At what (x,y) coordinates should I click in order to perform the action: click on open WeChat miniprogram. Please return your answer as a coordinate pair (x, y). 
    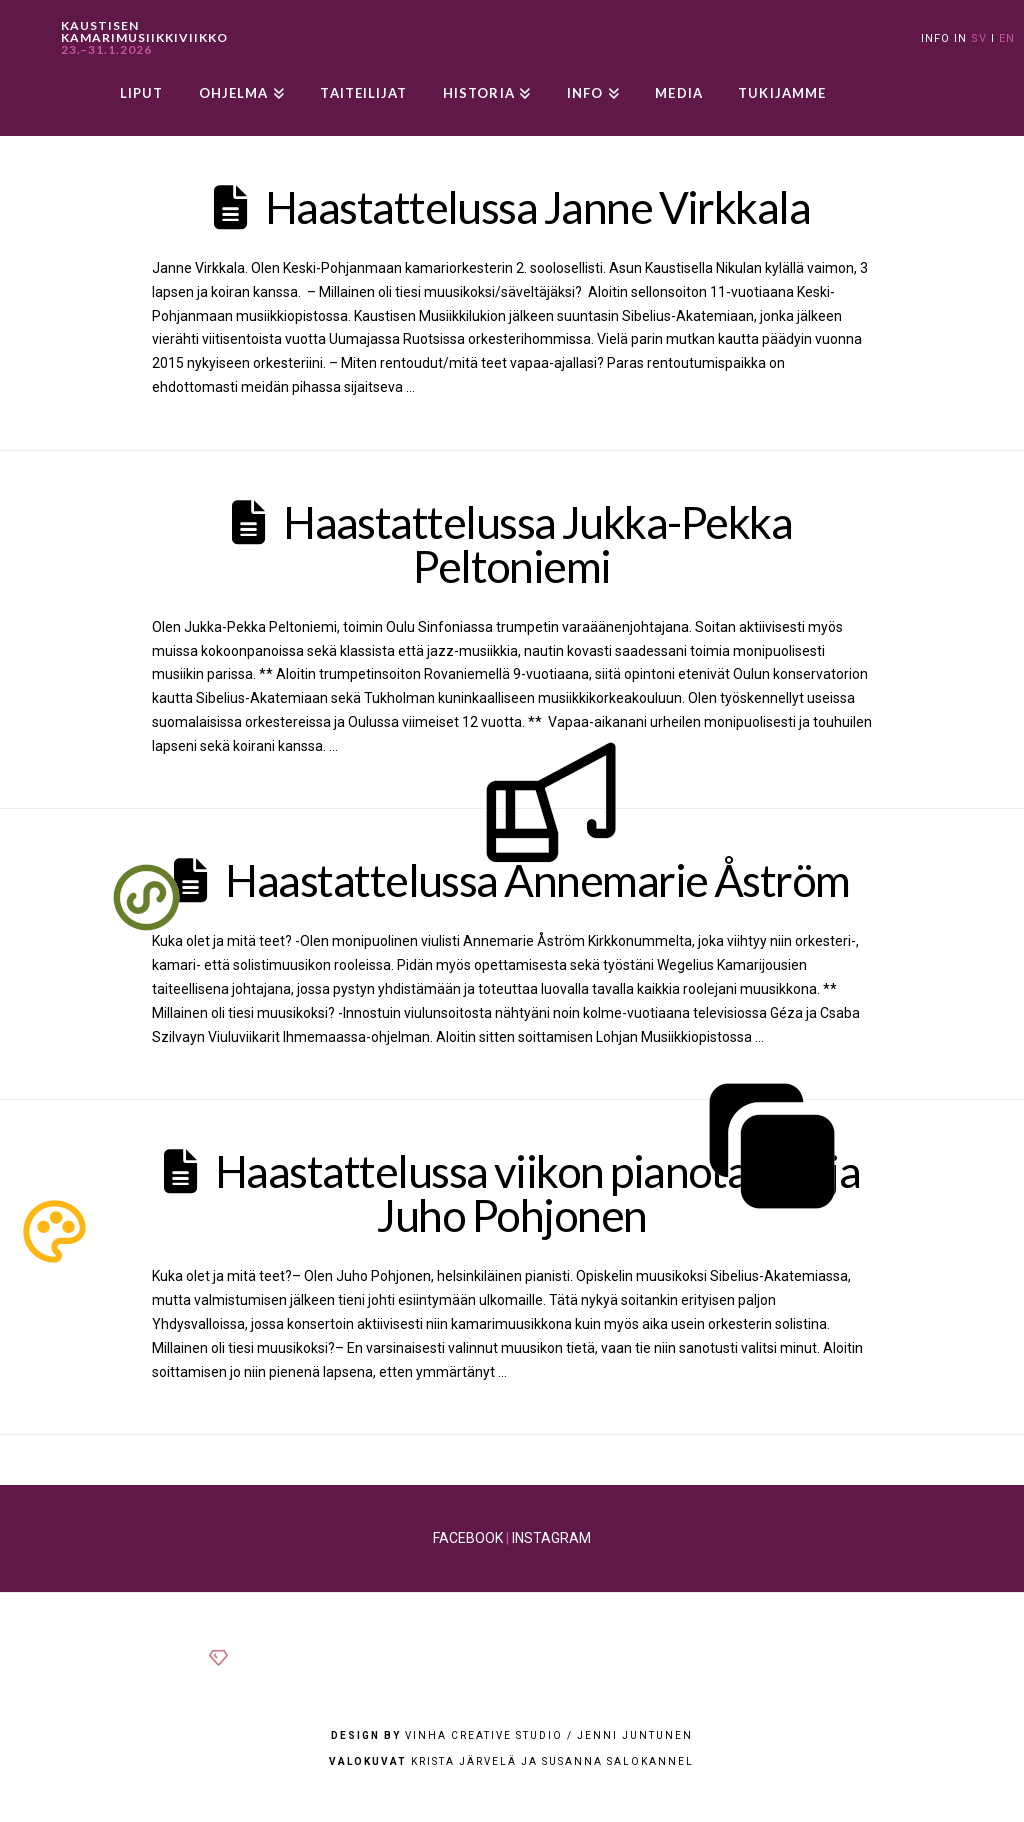
    Looking at the image, I should click on (146, 897).